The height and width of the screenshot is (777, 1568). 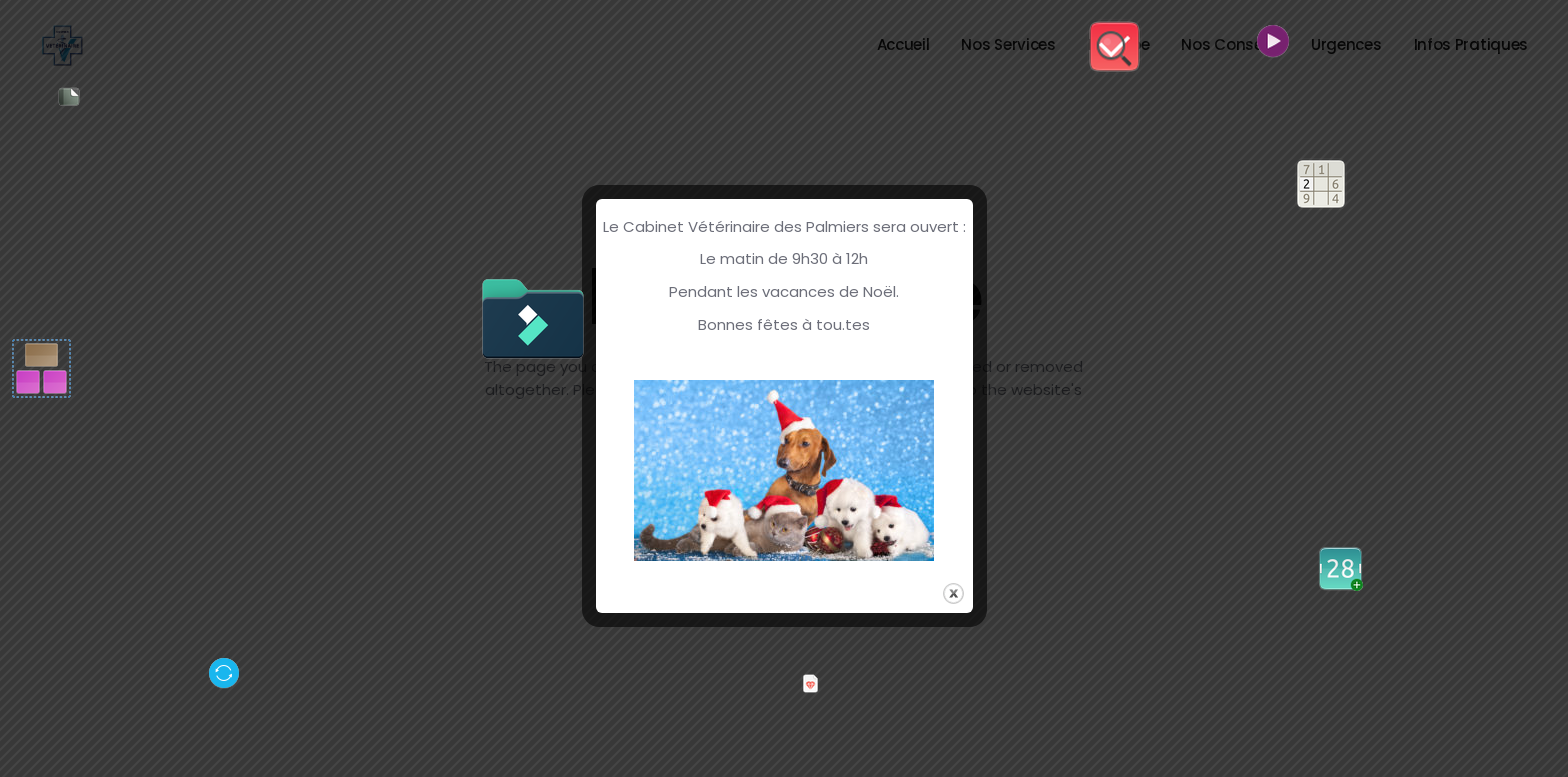 I want to click on create a new calendar appointment, so click(x=1340, y=568).